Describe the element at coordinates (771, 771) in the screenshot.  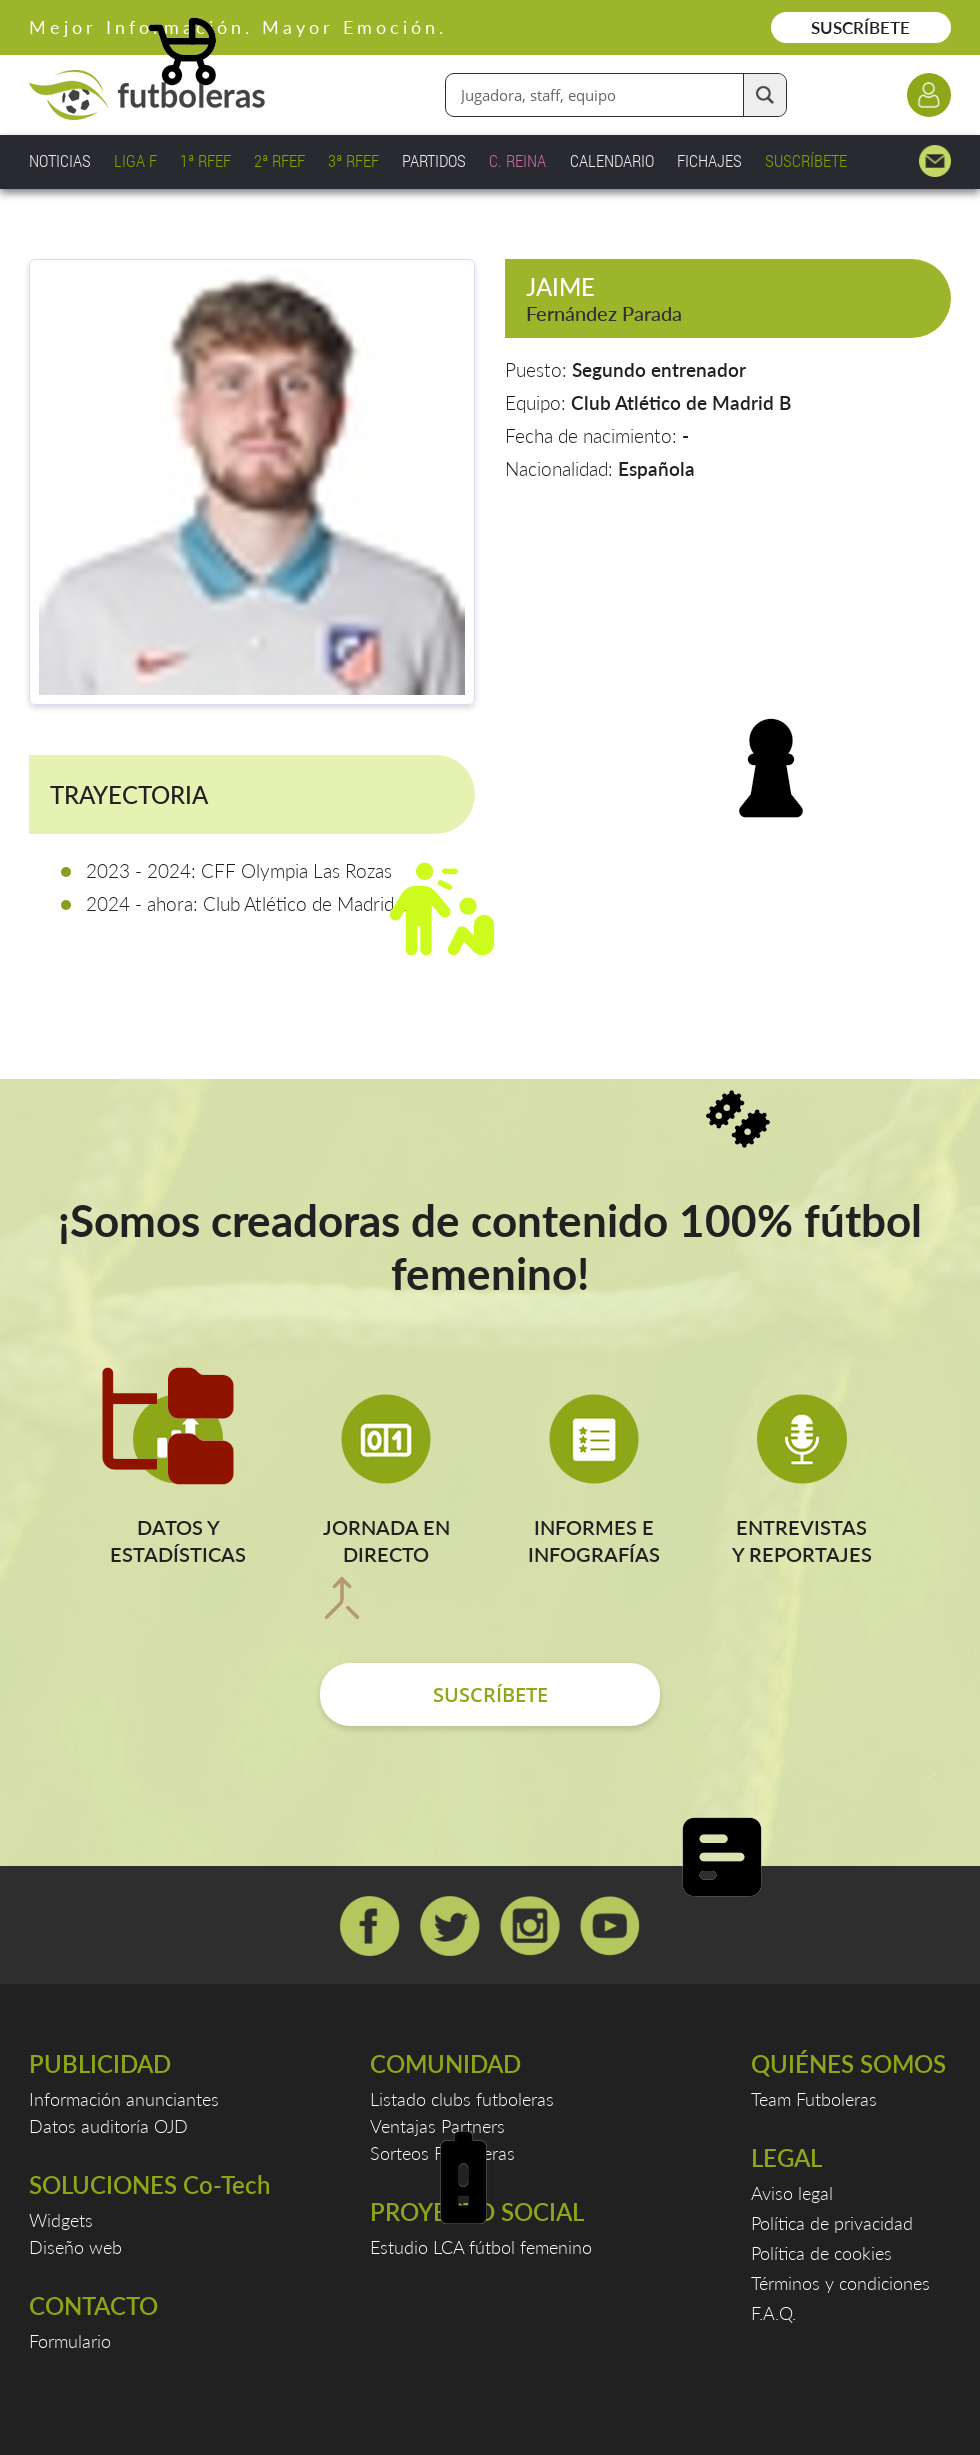
I see `play chess or access chess game` at that location.